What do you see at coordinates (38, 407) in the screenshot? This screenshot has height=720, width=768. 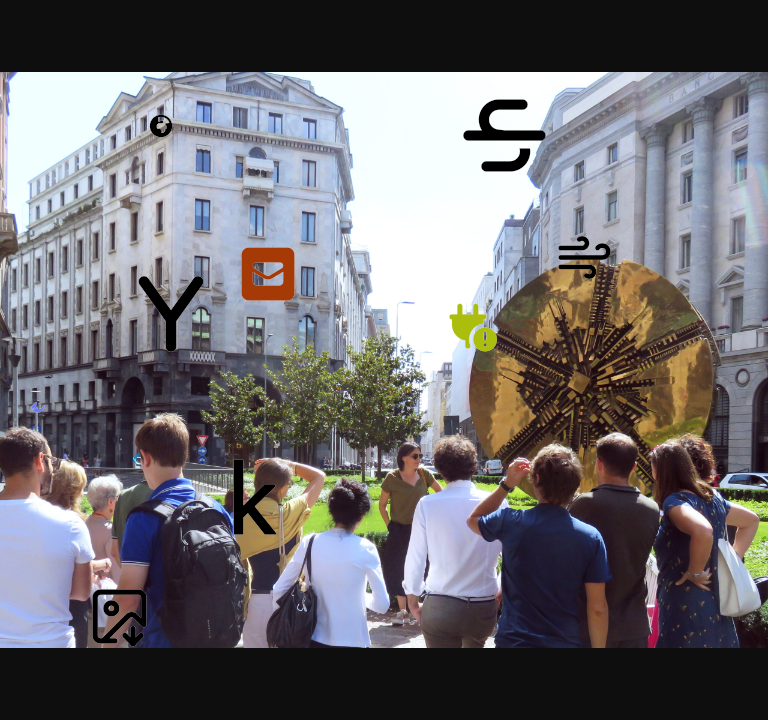 I see `affiliatetheme brand logo` at bounding box center [38, 407].